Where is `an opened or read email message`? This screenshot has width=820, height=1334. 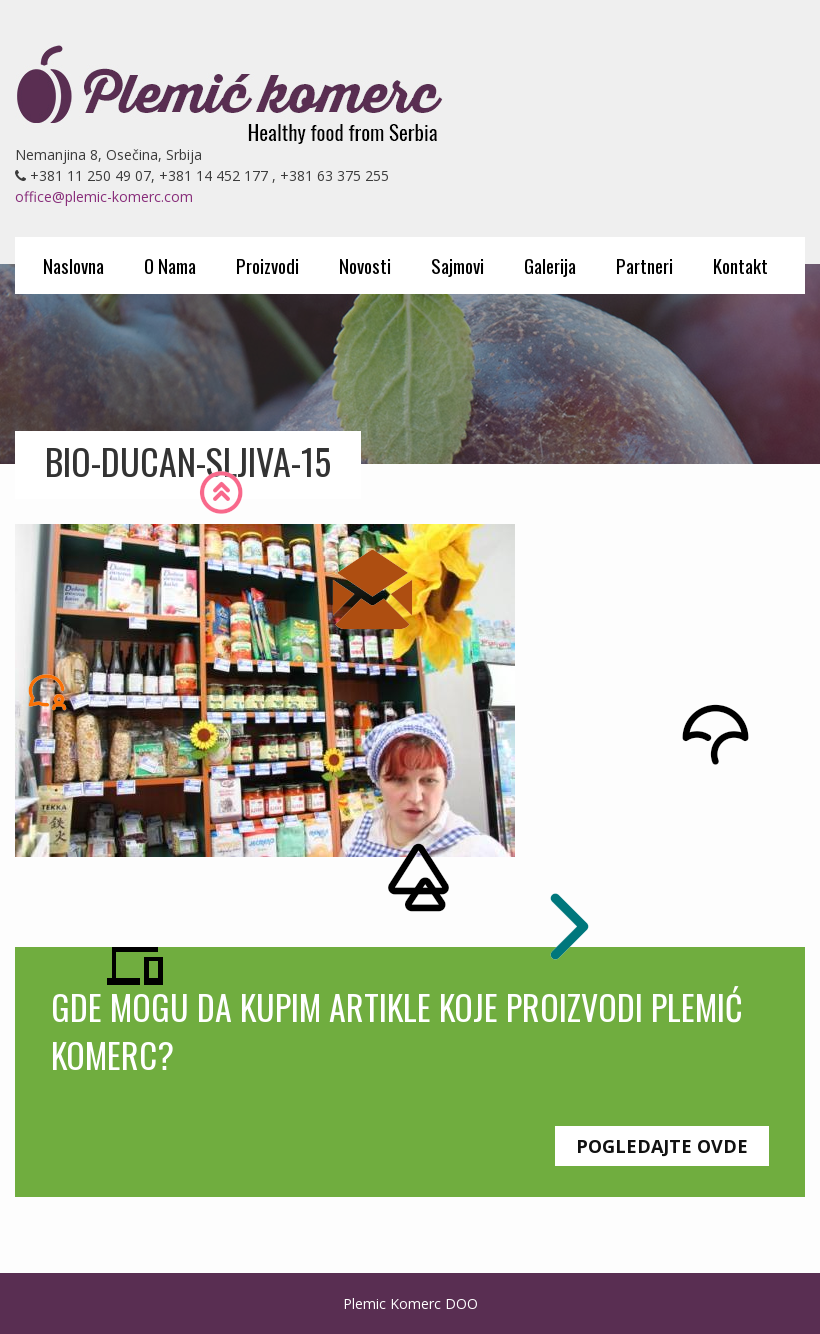
an opened or read email message is located at coordinates (372, 589).